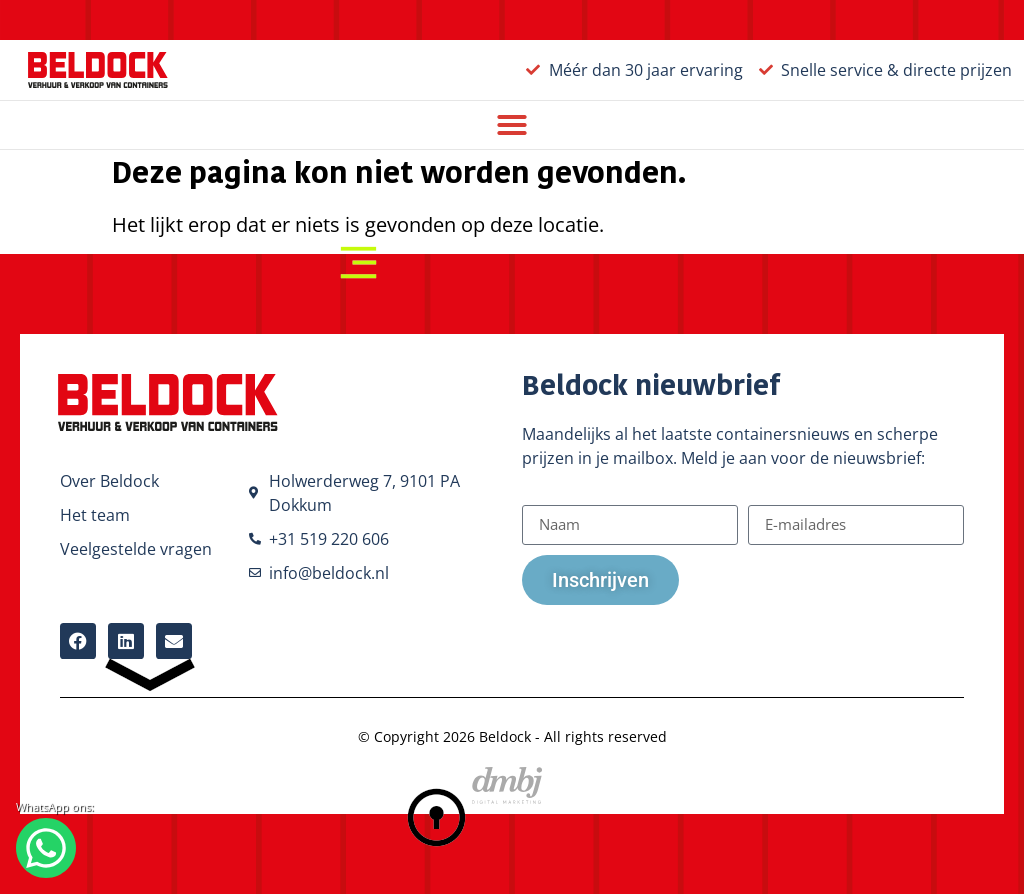 Image resolution: width=1024 pixels, height=894 pixels. I want to click on open navigation menu, so click(358, 262).